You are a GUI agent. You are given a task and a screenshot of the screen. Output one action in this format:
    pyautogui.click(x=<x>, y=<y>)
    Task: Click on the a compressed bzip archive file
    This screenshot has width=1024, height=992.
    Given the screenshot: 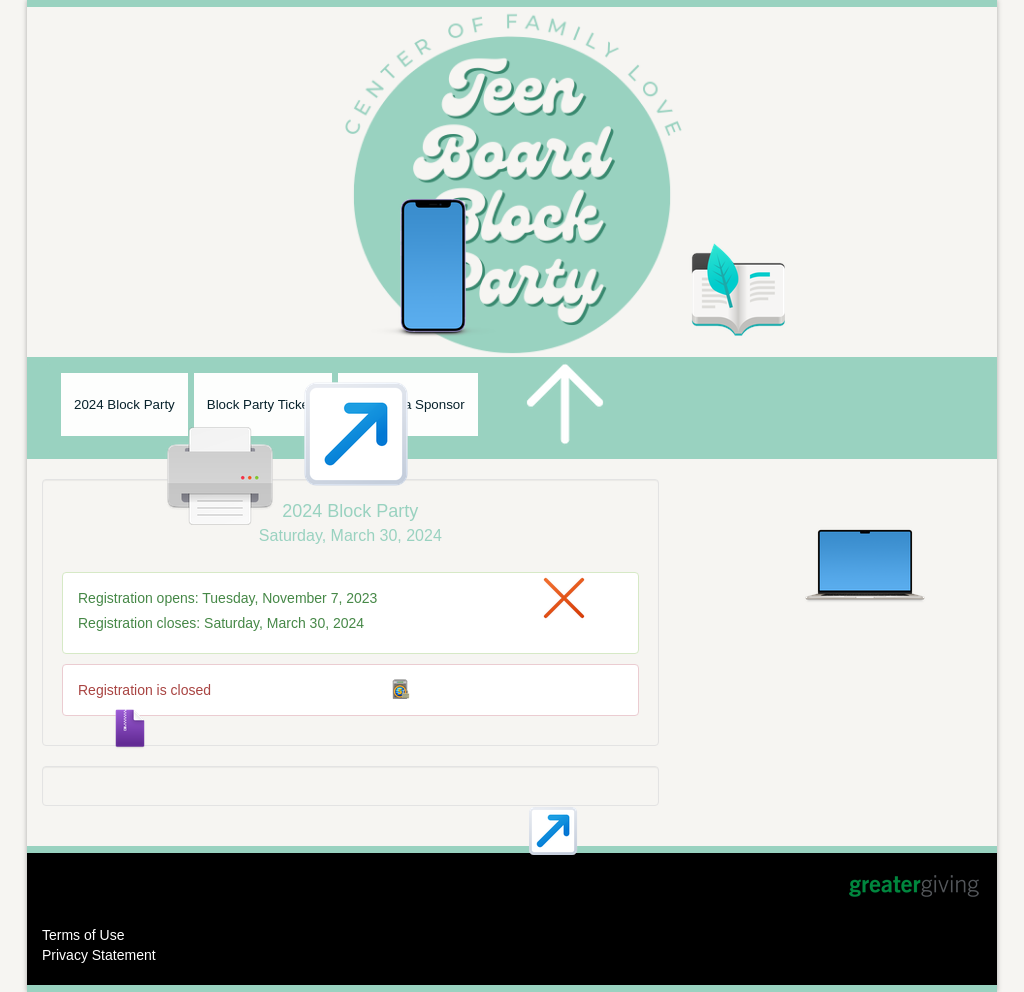 What is the action you would take?
    pyautogui.click(x=130, y=729)
    